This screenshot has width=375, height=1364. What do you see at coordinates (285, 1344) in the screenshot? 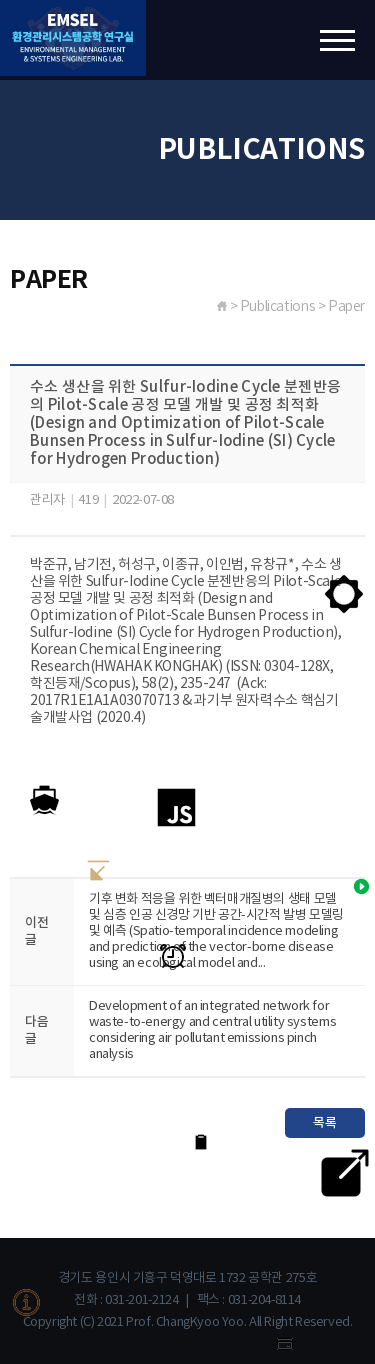
I see `manage payment methods` at bounding box center [285, 1344].